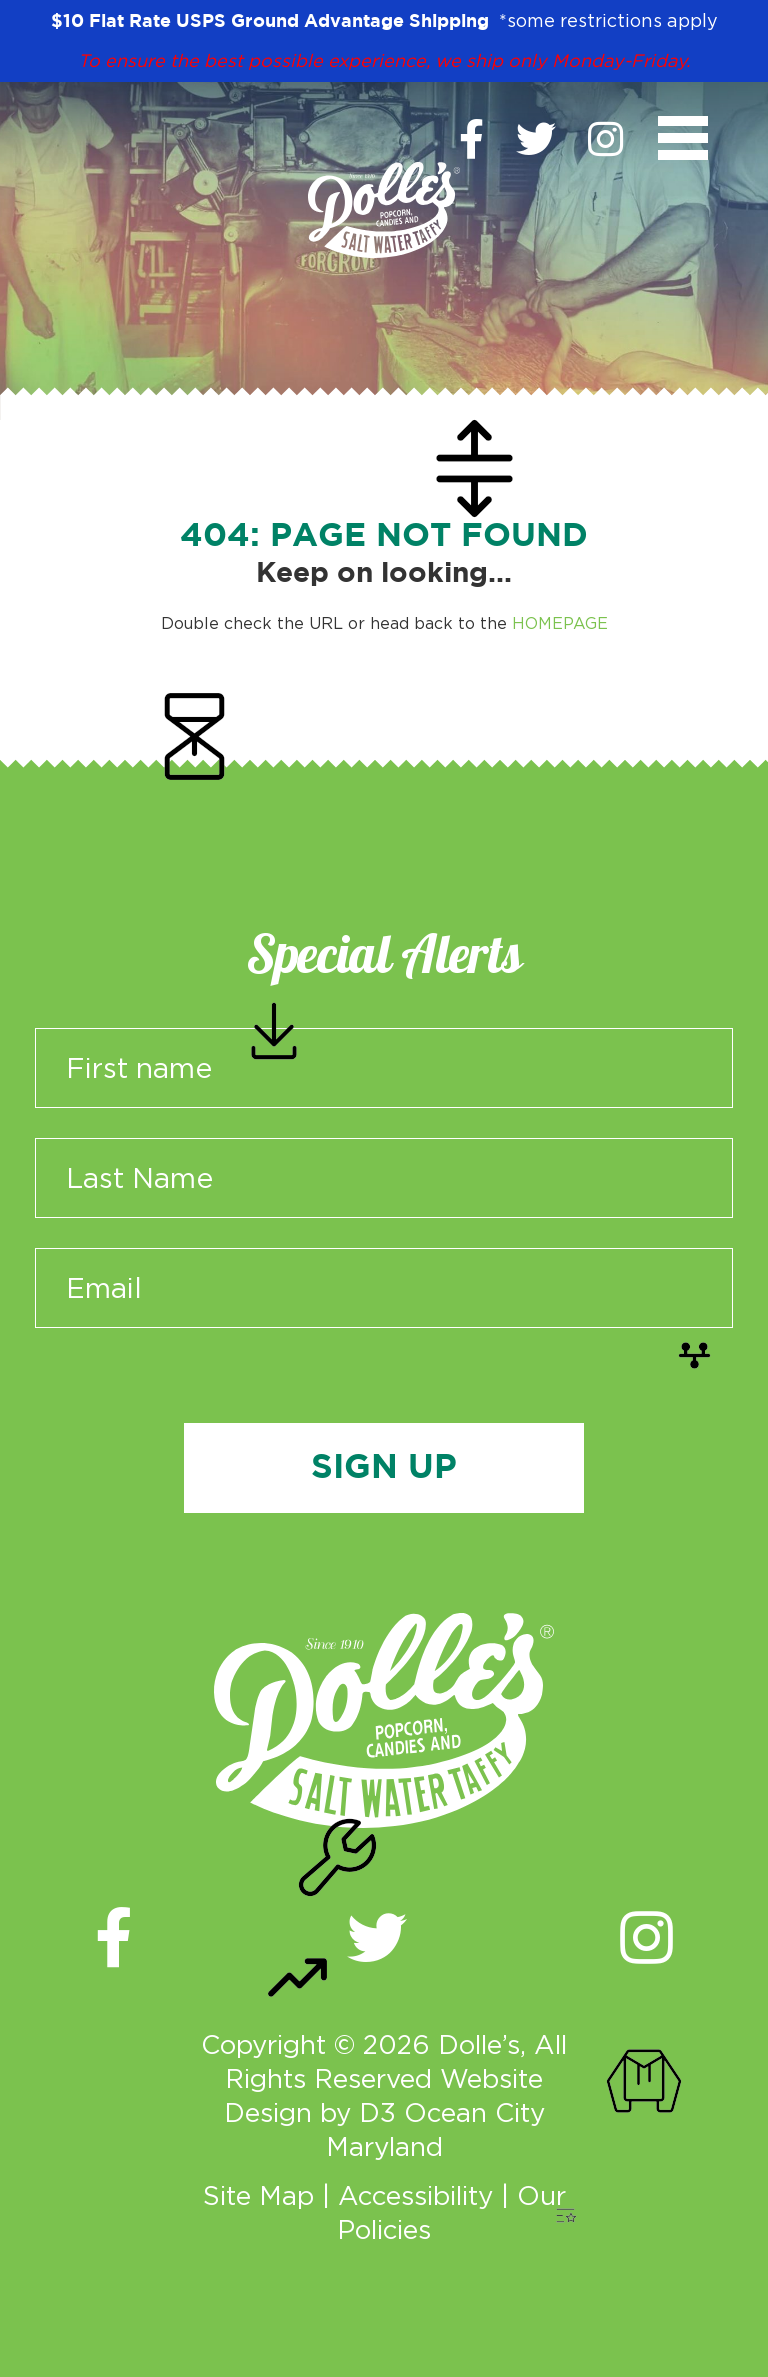  I want to click on access settings or preferences, so click(337, 1857).